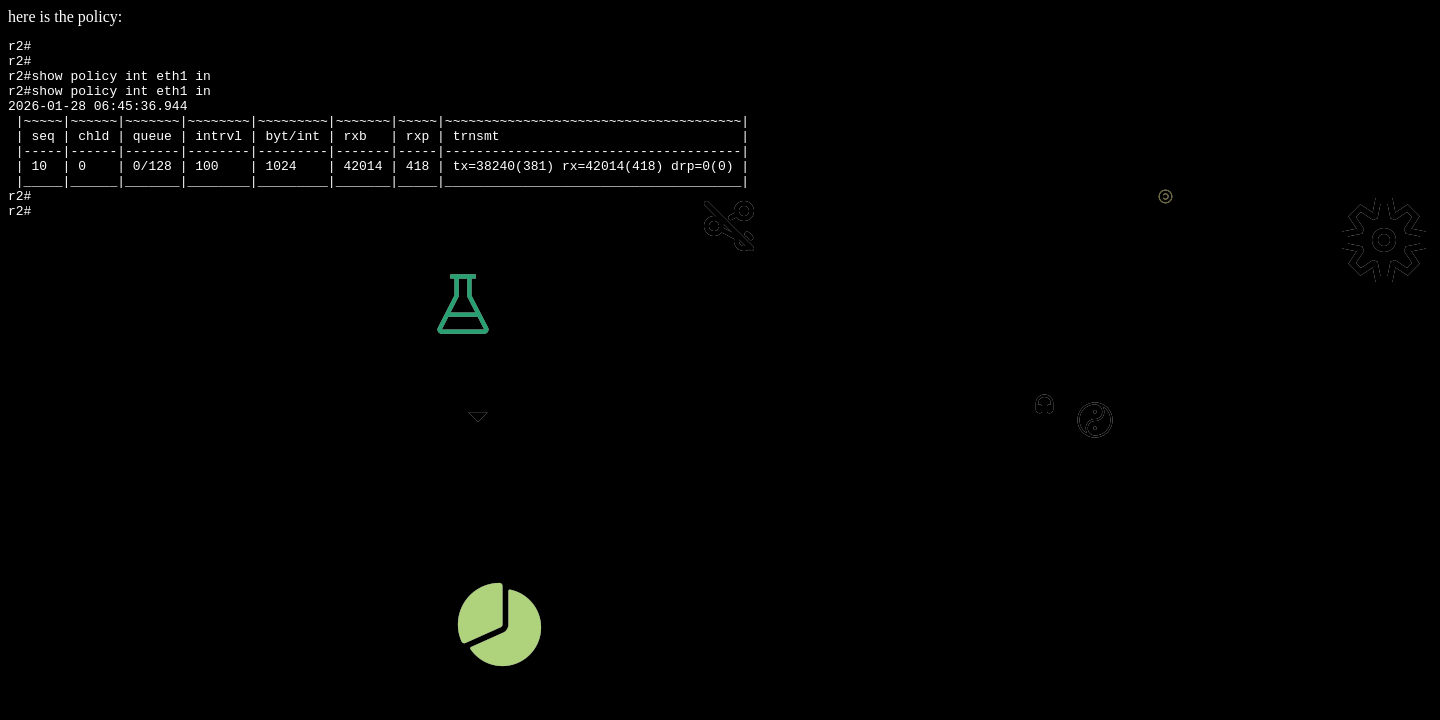  Describe the element at coordinates (1044, 404) in the screenshot. I see `access audio or music player` at that location.